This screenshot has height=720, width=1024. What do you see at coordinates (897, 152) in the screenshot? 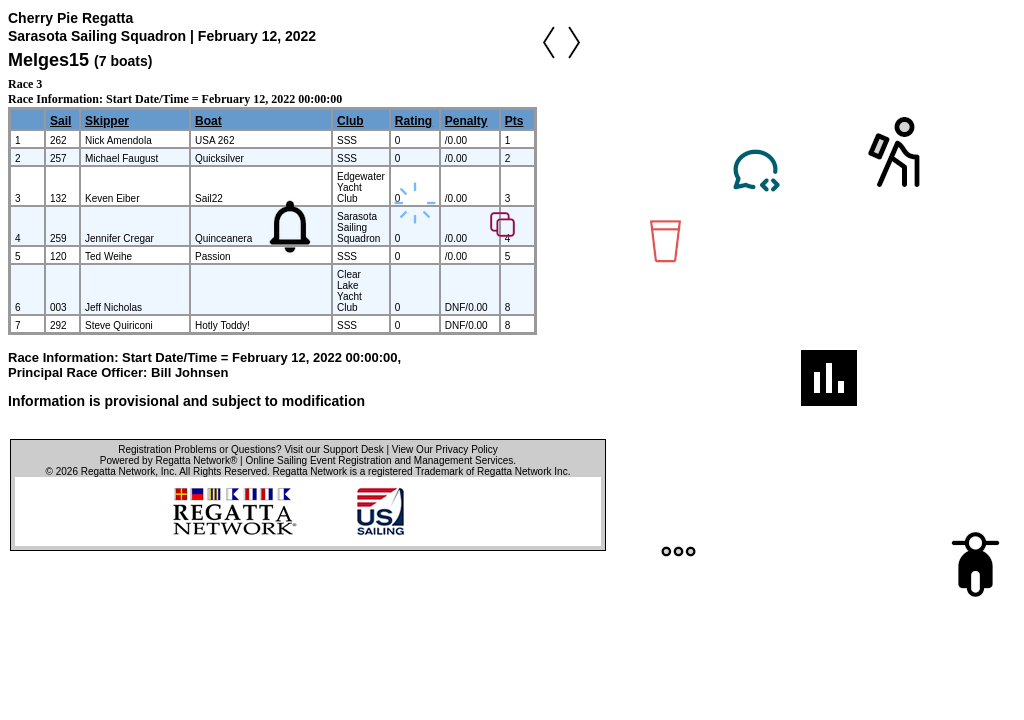
I see `access hiking trails or outdoor activities` at bounding box center [897, 152].